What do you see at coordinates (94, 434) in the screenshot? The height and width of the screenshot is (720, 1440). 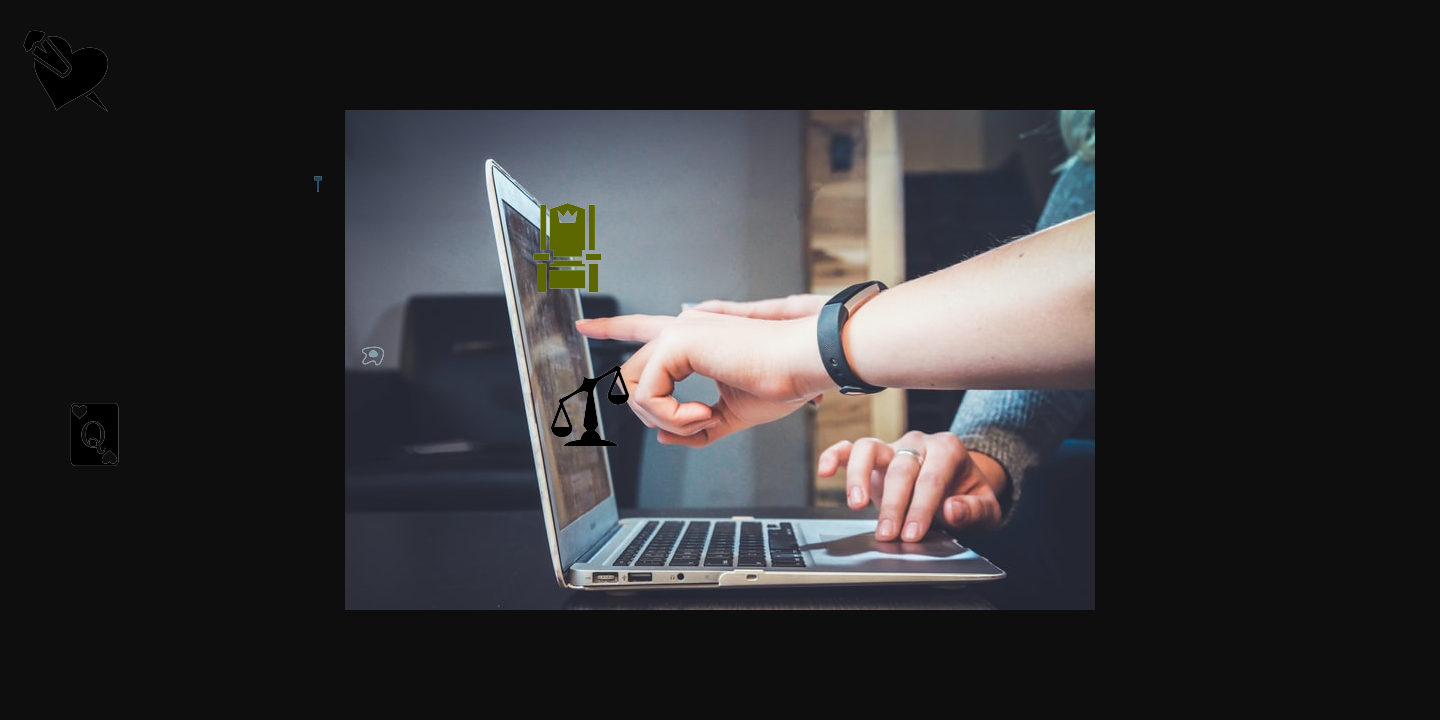 I see `queen of hearts playing card` at bounding box center [94, 434].